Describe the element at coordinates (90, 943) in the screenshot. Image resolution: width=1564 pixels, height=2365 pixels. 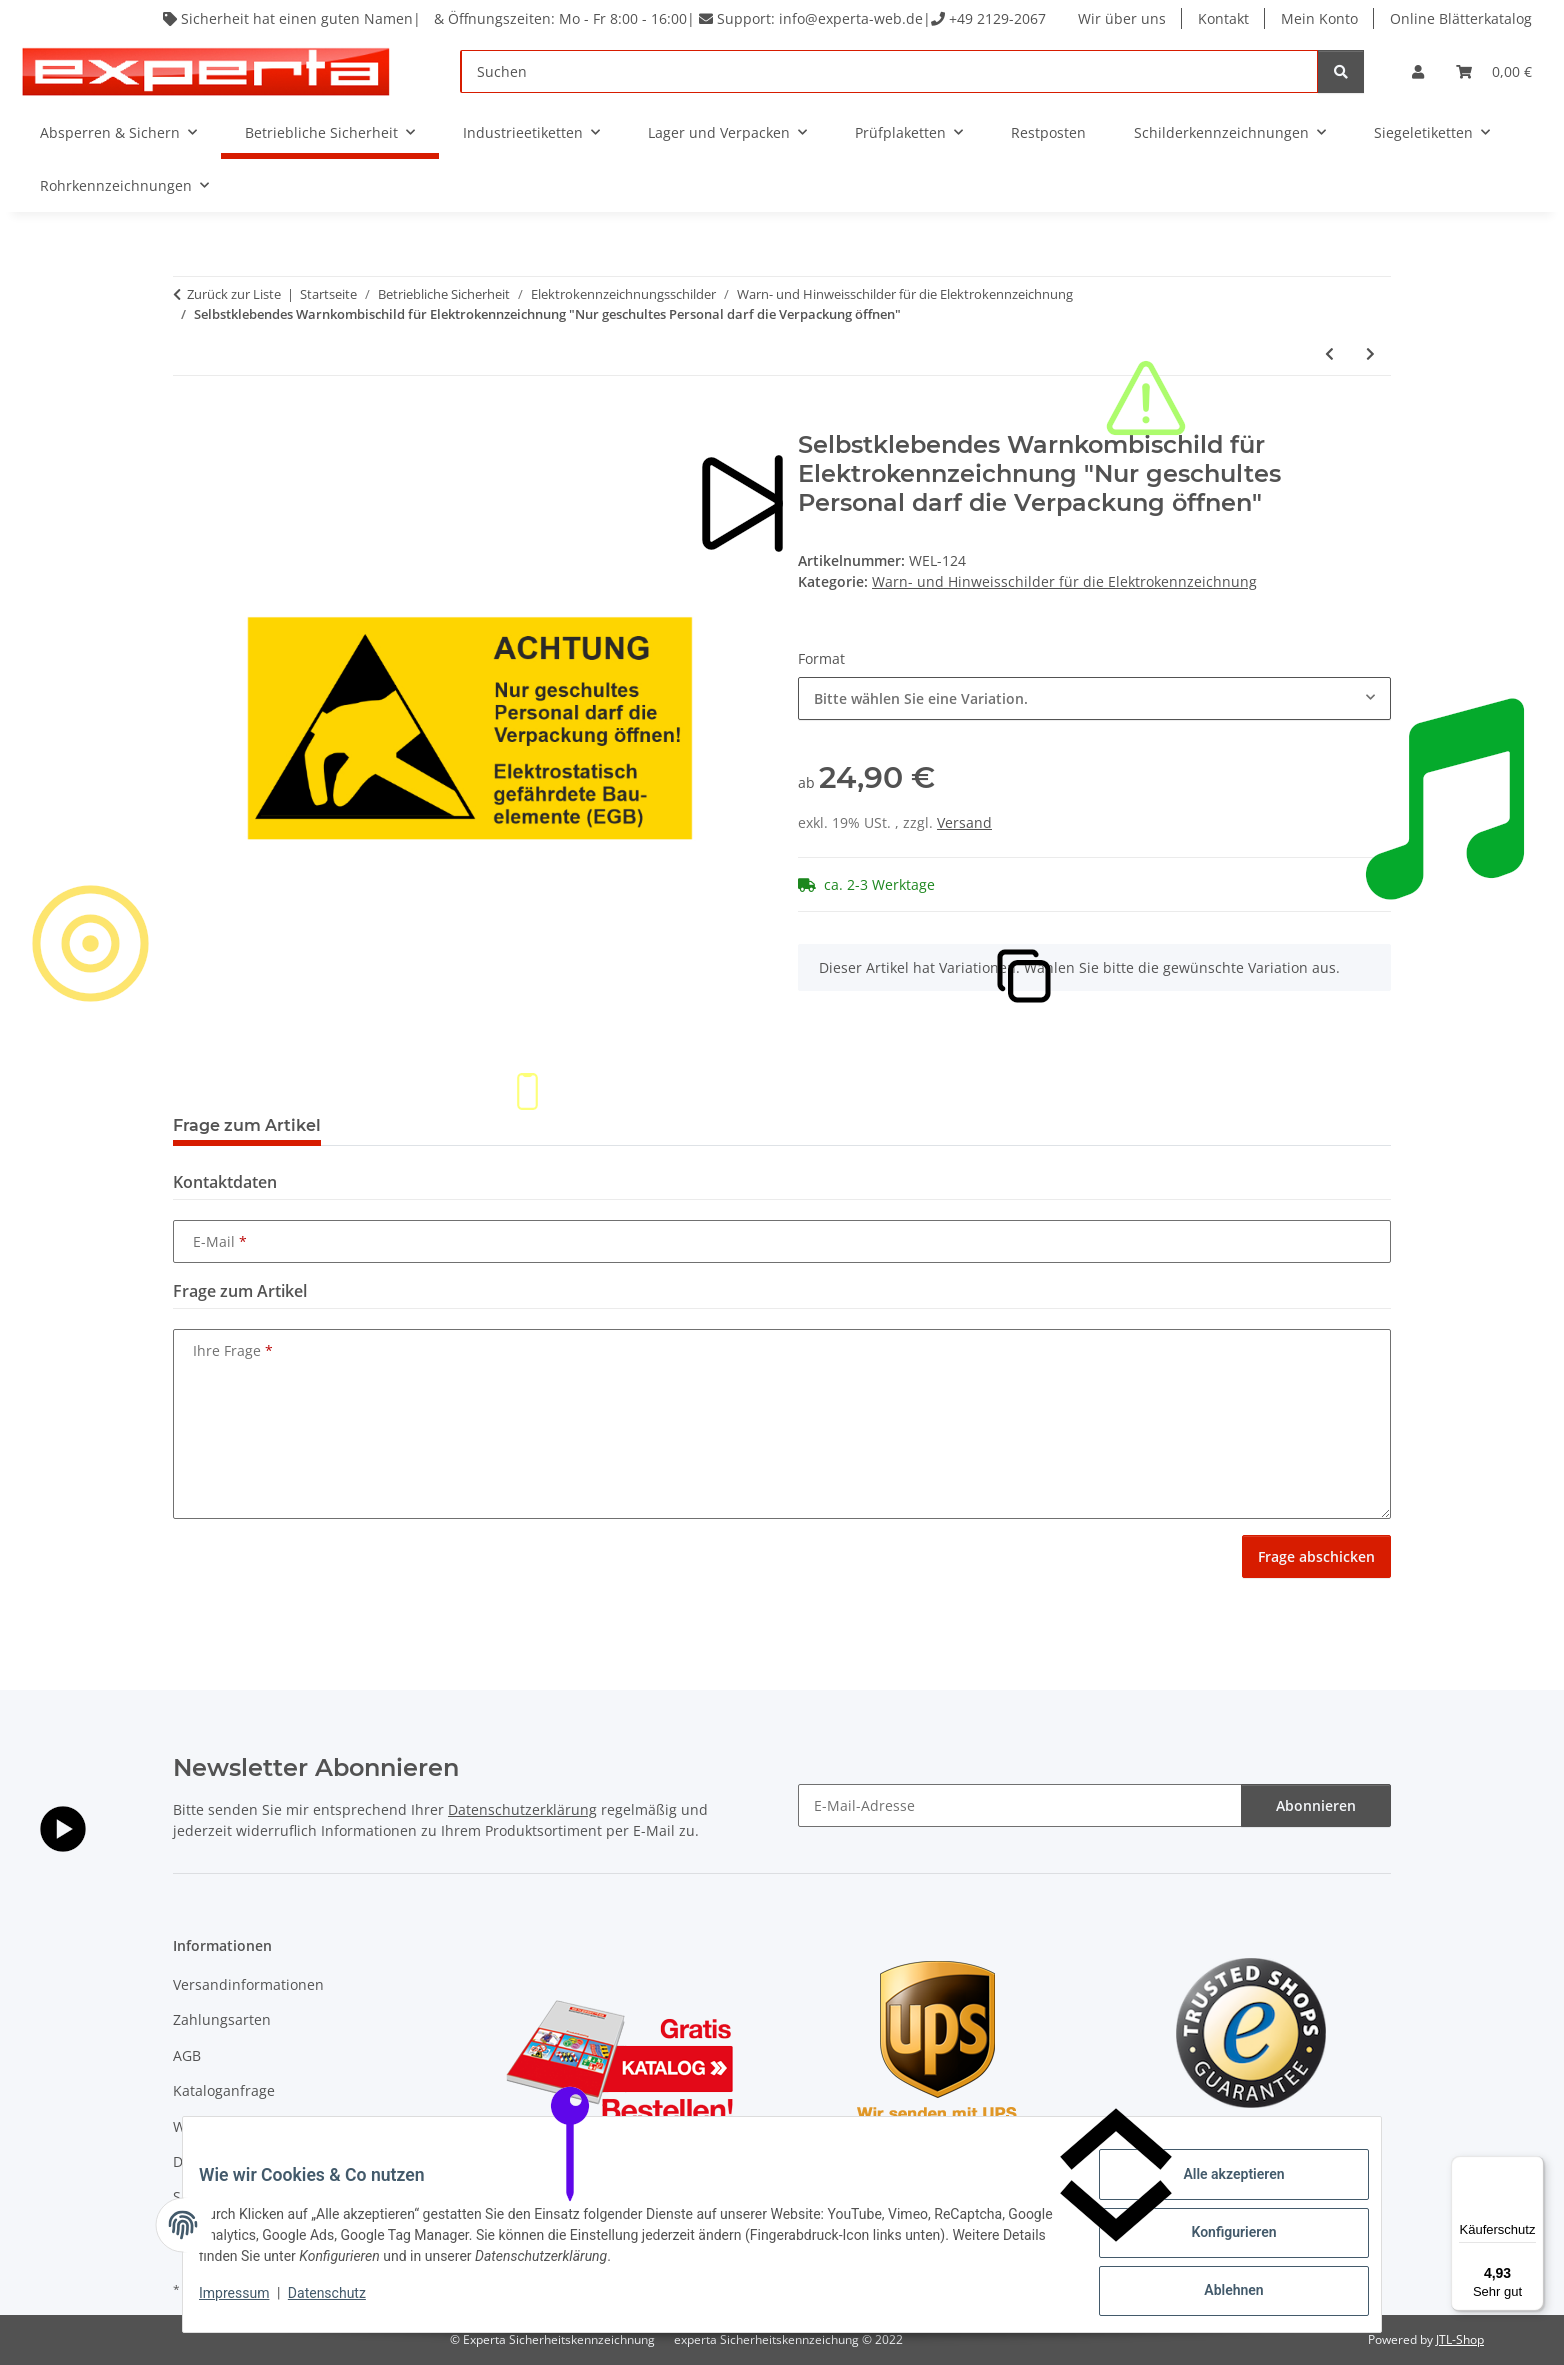
I see `play or access media library` at that location.